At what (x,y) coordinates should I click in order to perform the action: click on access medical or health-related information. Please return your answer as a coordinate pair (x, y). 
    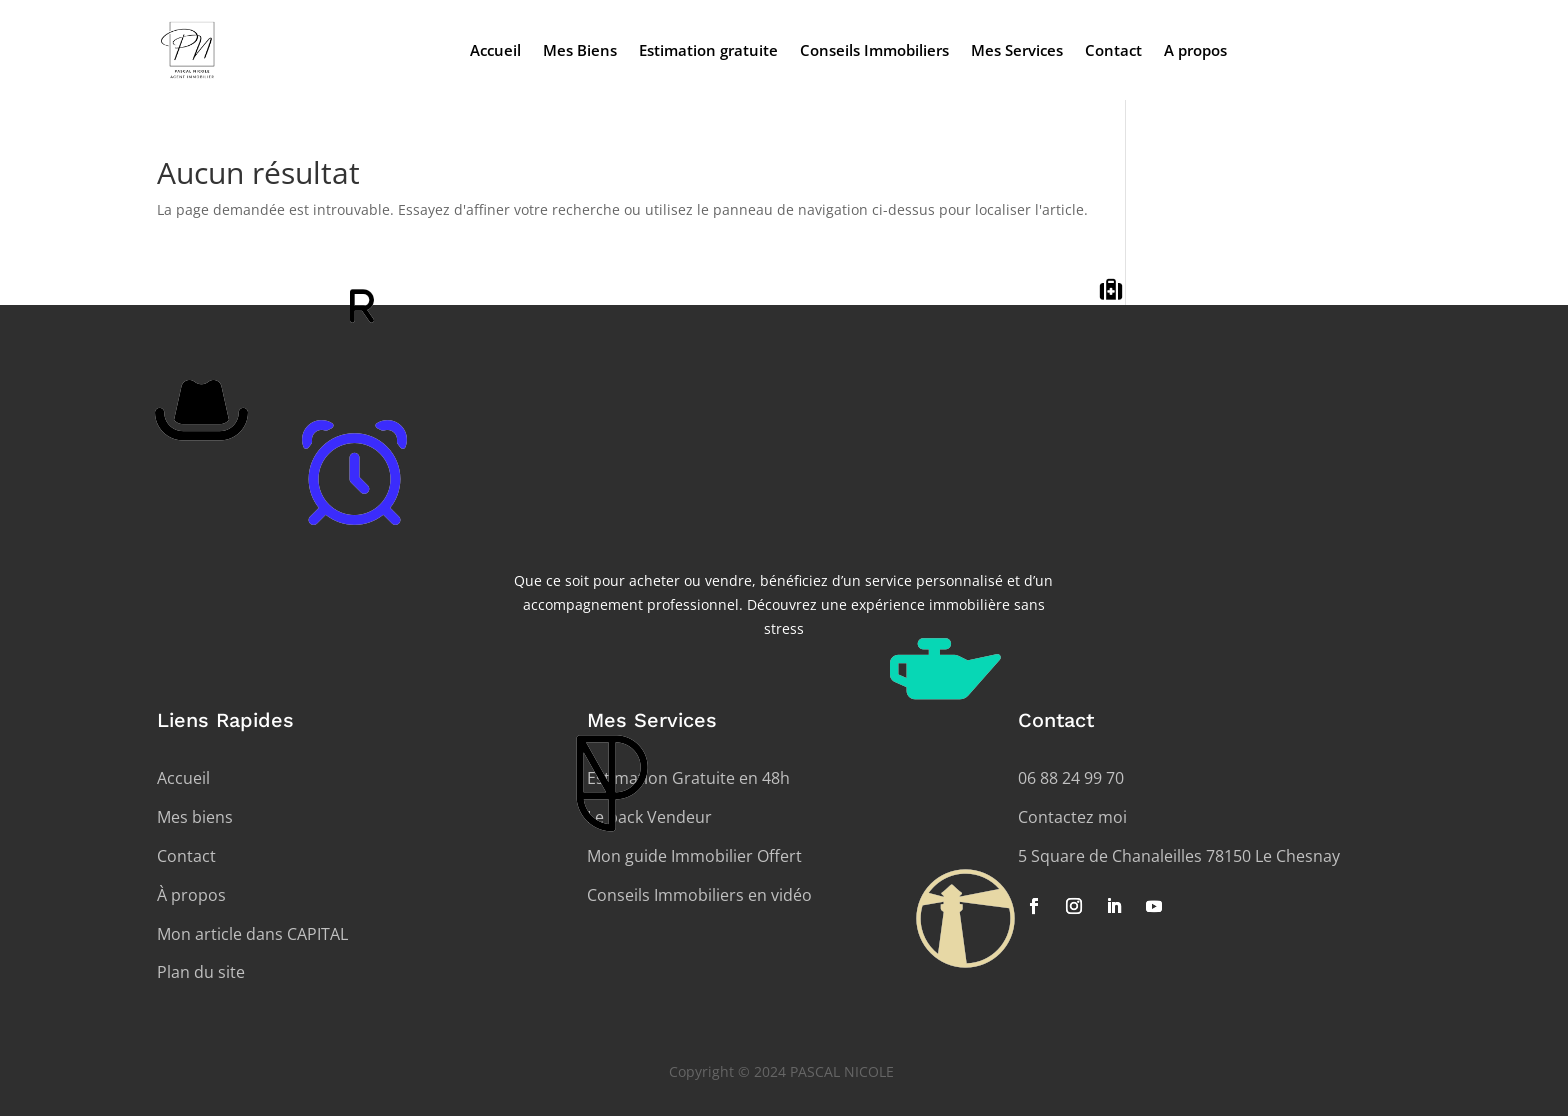
    Looking at the image, I should click on (1111, 290).